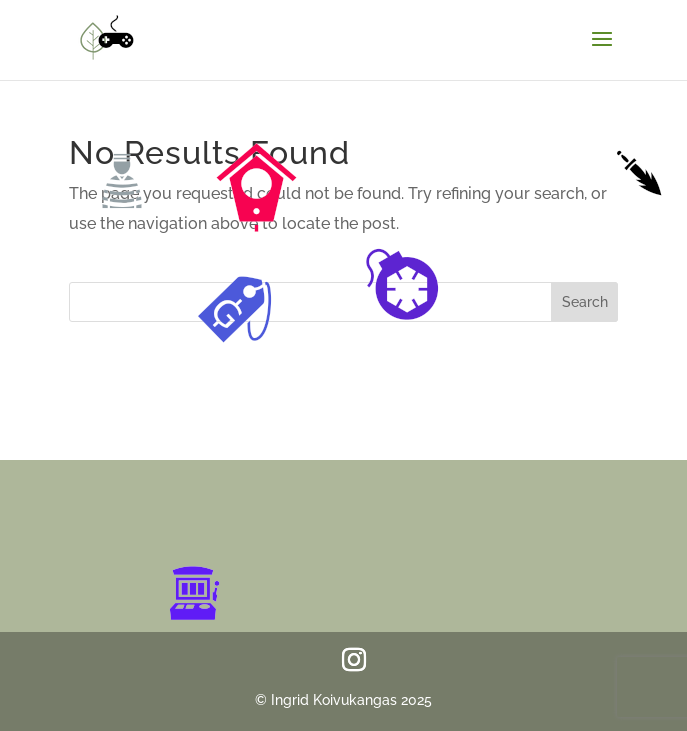 The height and width of the screenshot is (731, 687). I want to click on access gaming features or settings, so click(116, 33).